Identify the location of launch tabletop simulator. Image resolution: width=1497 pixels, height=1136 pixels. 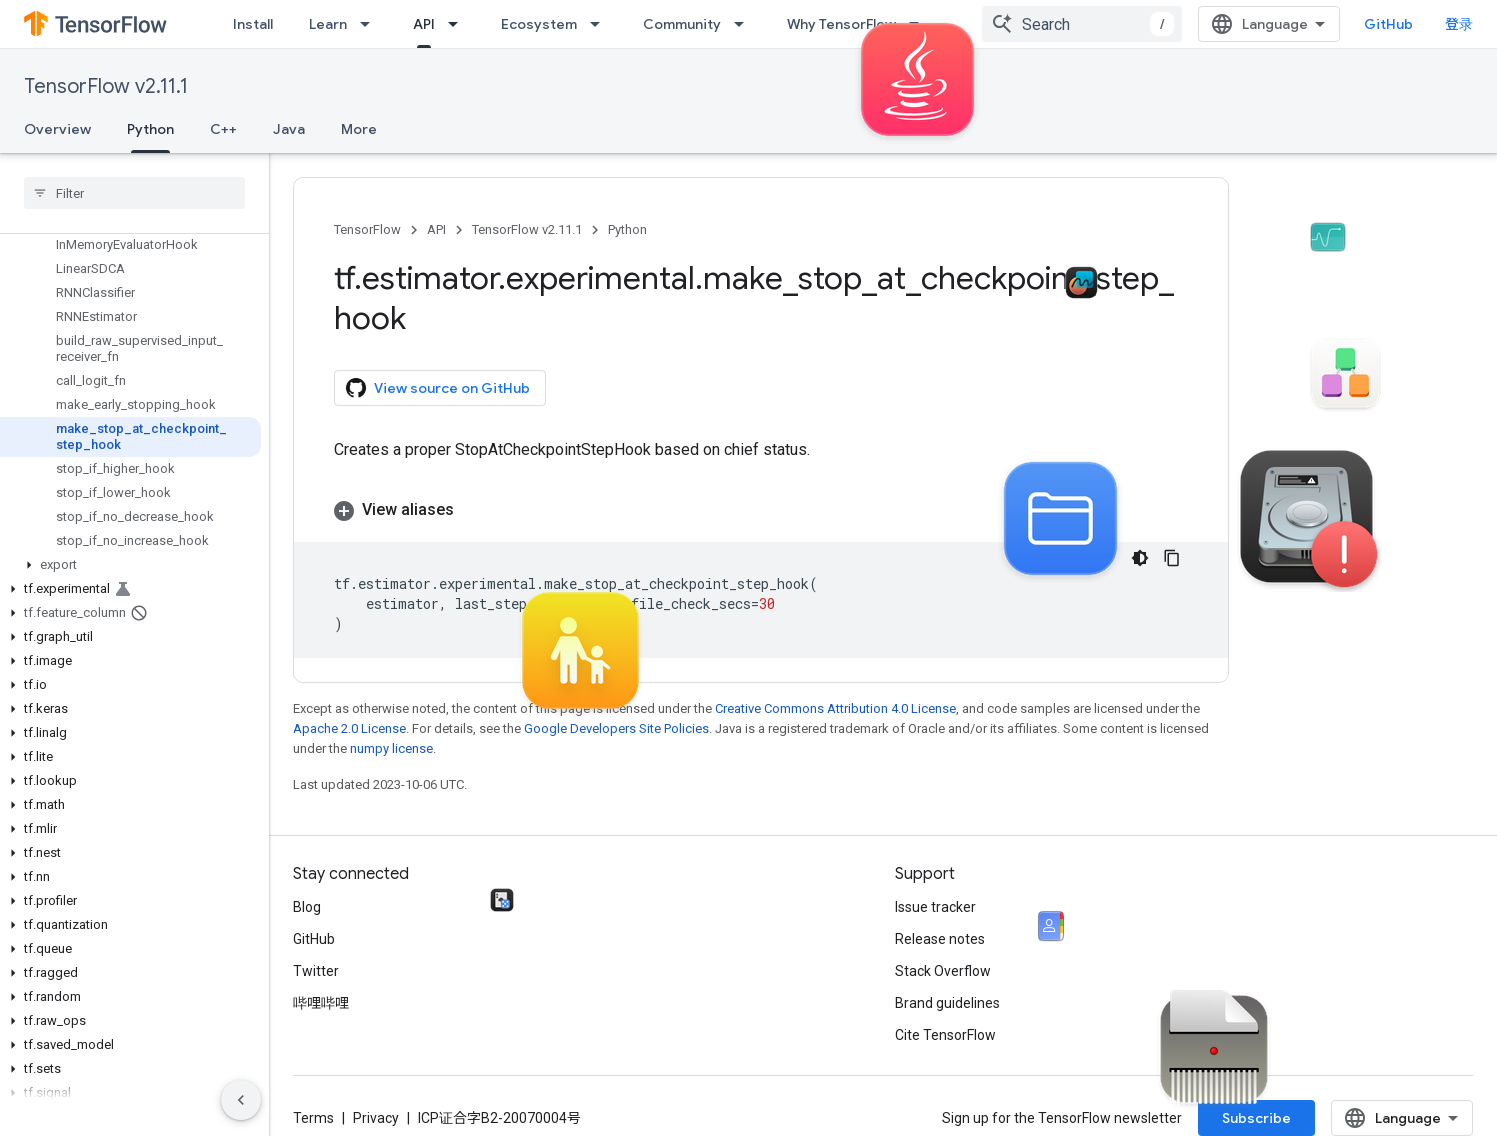
(502, 900).